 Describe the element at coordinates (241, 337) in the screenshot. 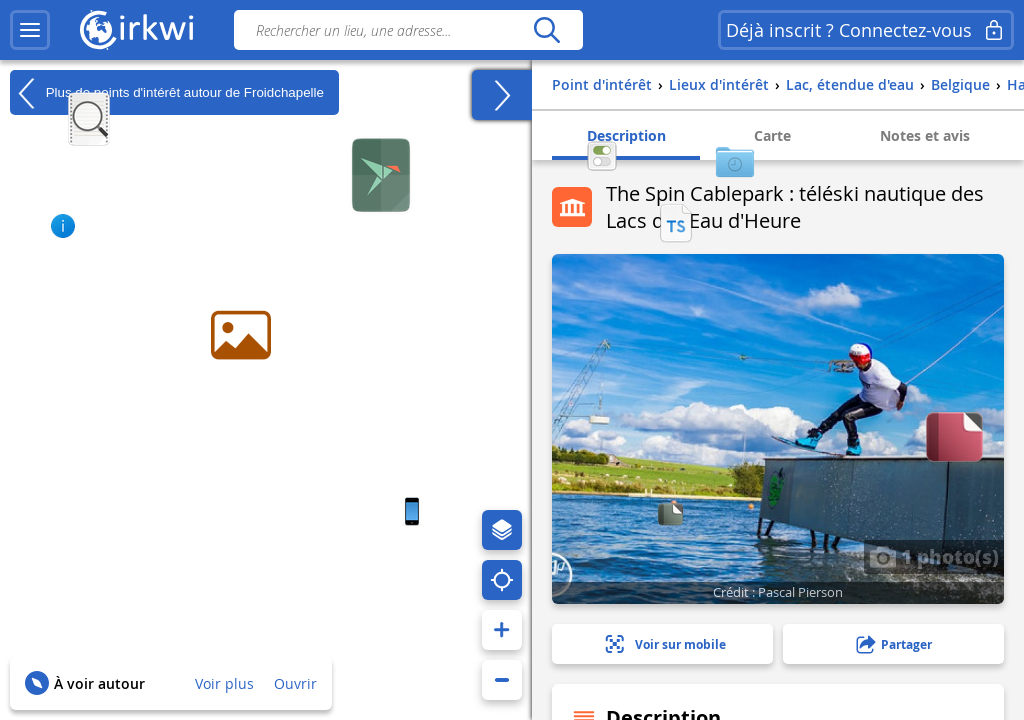

I see `preview image or photo settings` at that location.